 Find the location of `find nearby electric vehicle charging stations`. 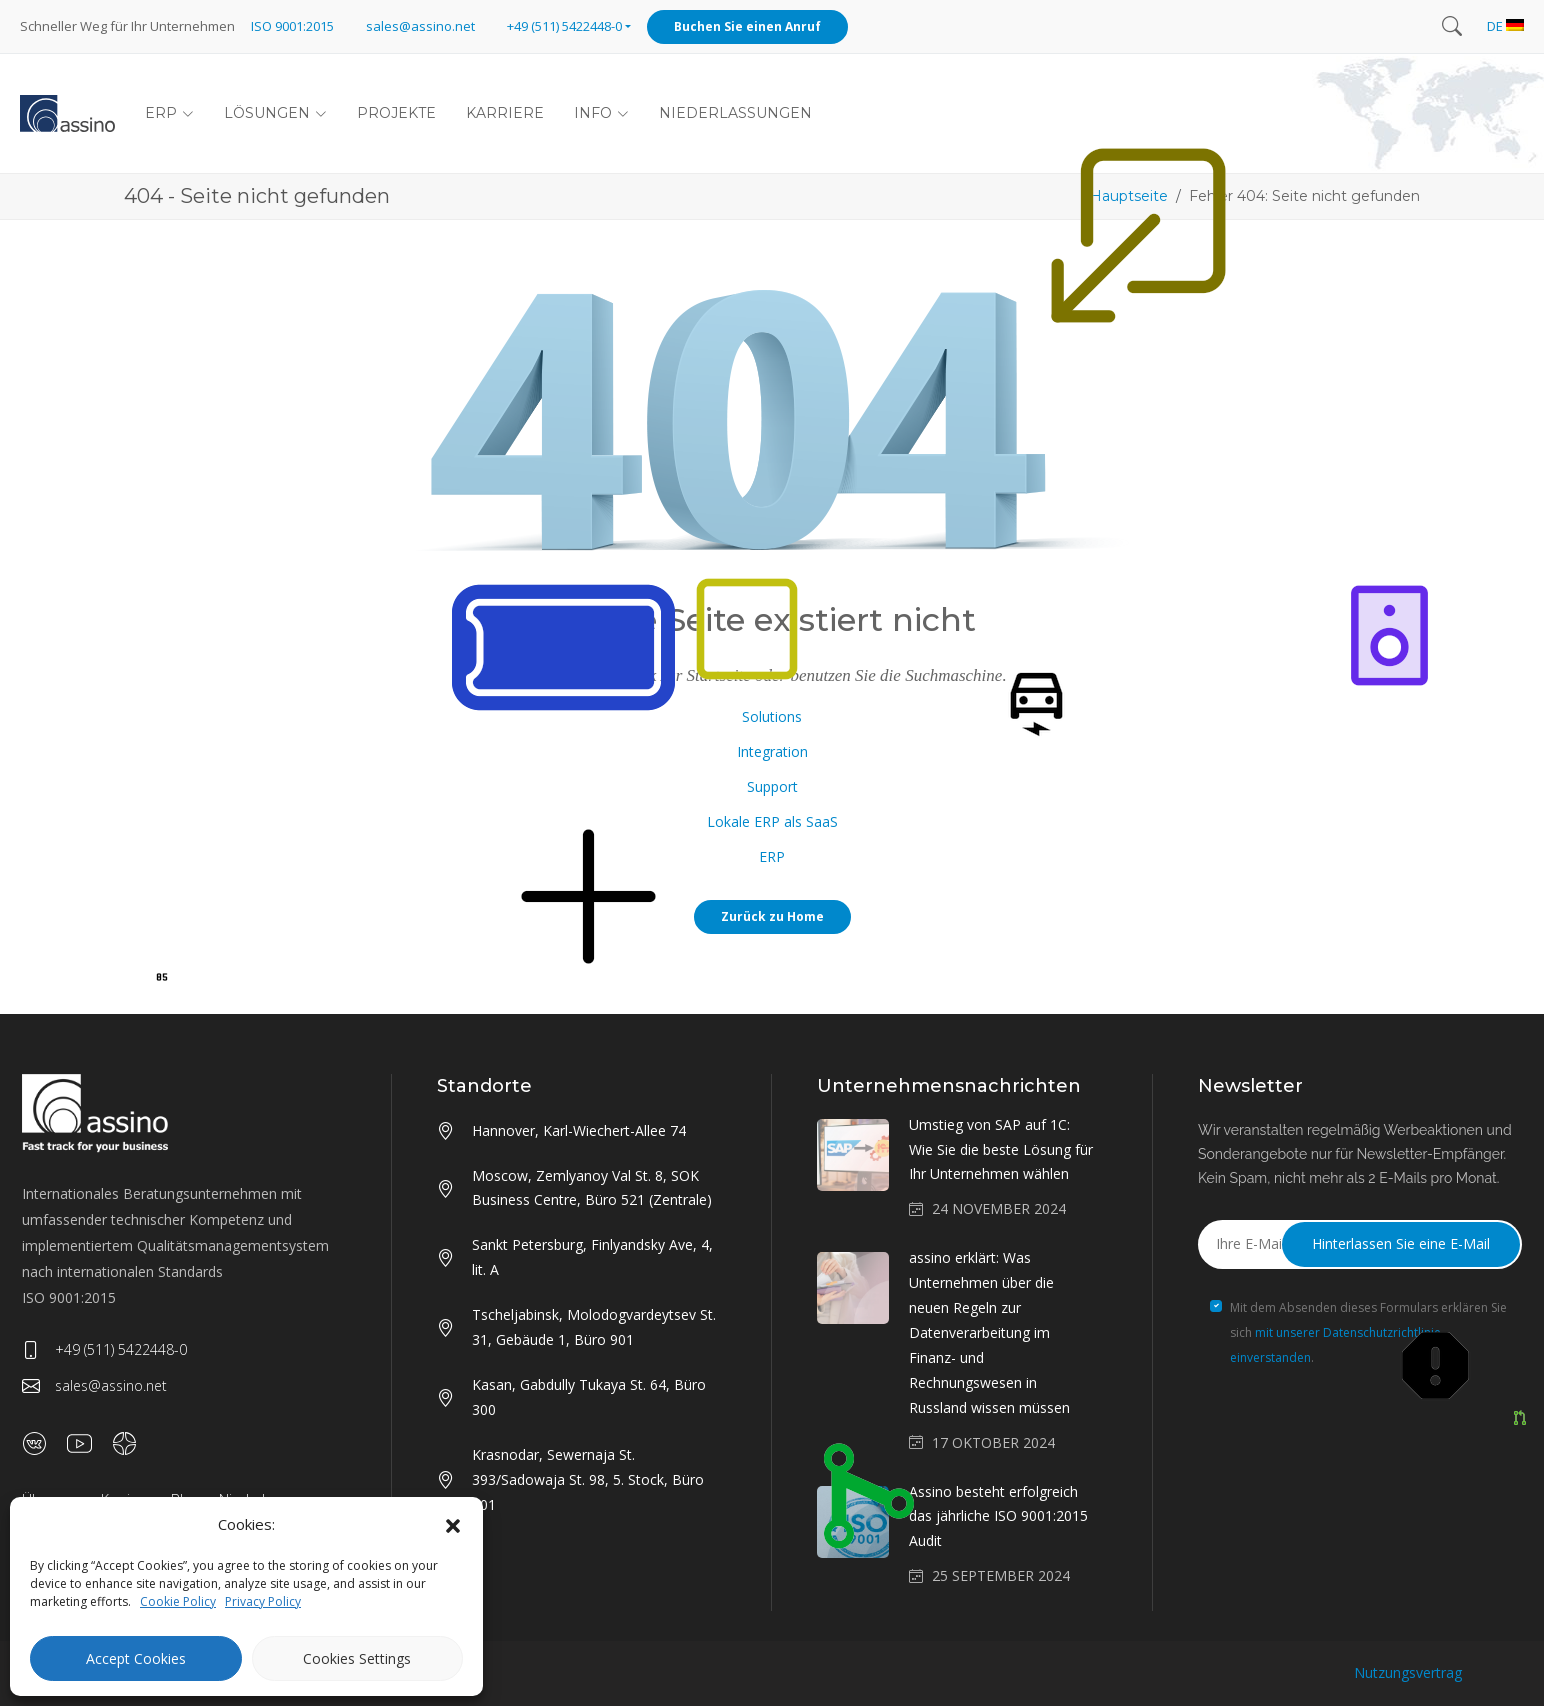

find nearby electric vehicle charging stations is located at coordinates (1036, 704).